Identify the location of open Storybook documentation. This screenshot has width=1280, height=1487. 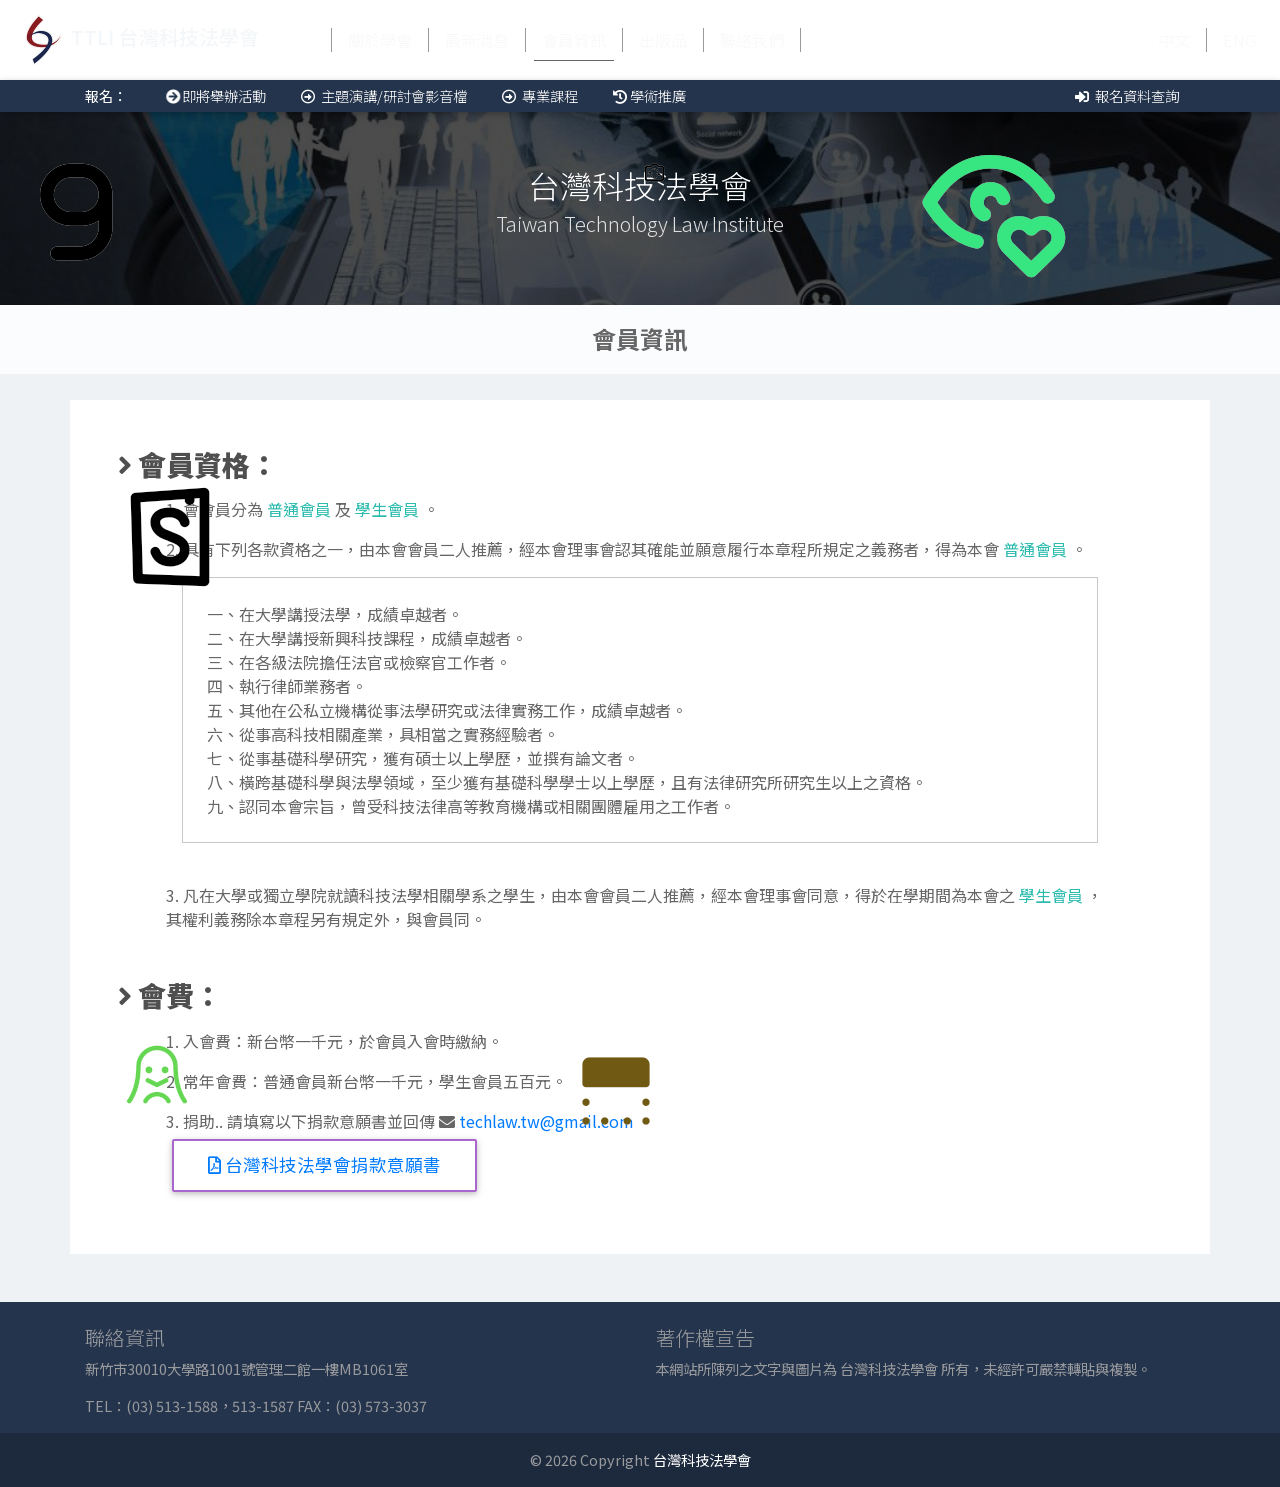
(170, 537).